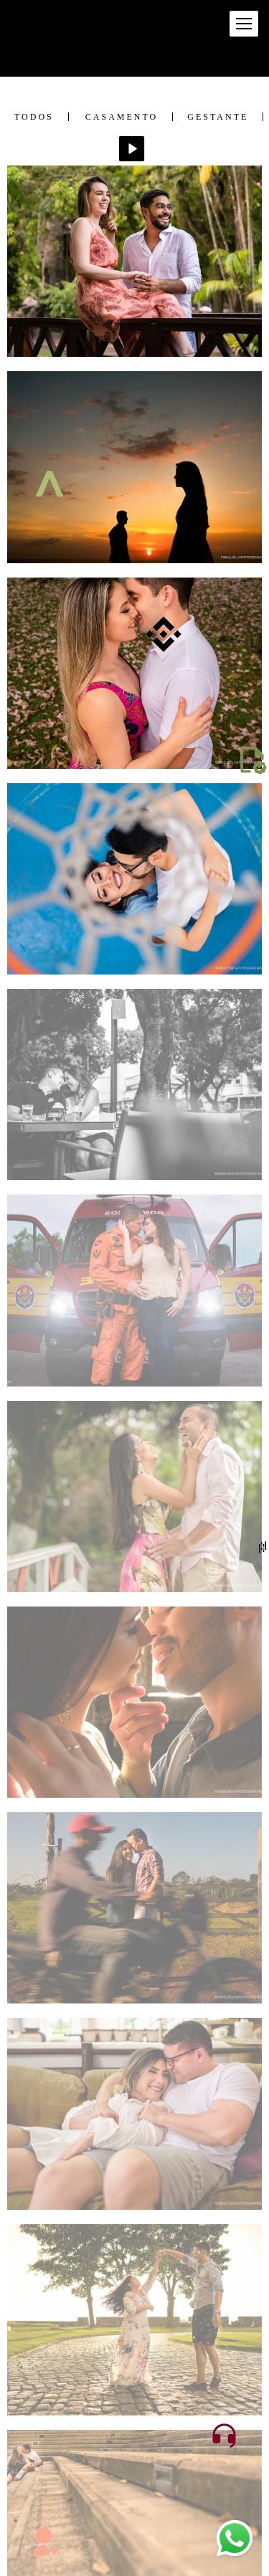  What do you see at coordinates (164, 634) in the screenshot?
I see `open the Binance cryptocurrency exchange app` at bounding box center [164, 634].